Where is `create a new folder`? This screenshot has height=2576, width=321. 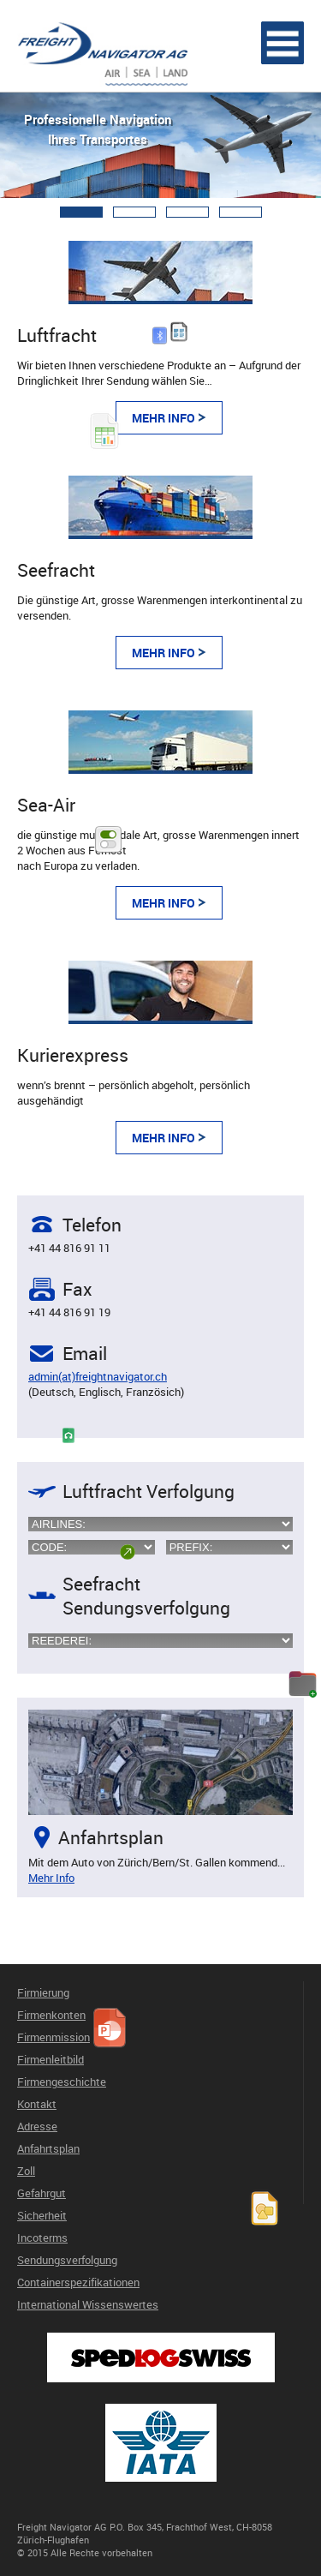
create a new folder is located at coordinates (302, 1683).